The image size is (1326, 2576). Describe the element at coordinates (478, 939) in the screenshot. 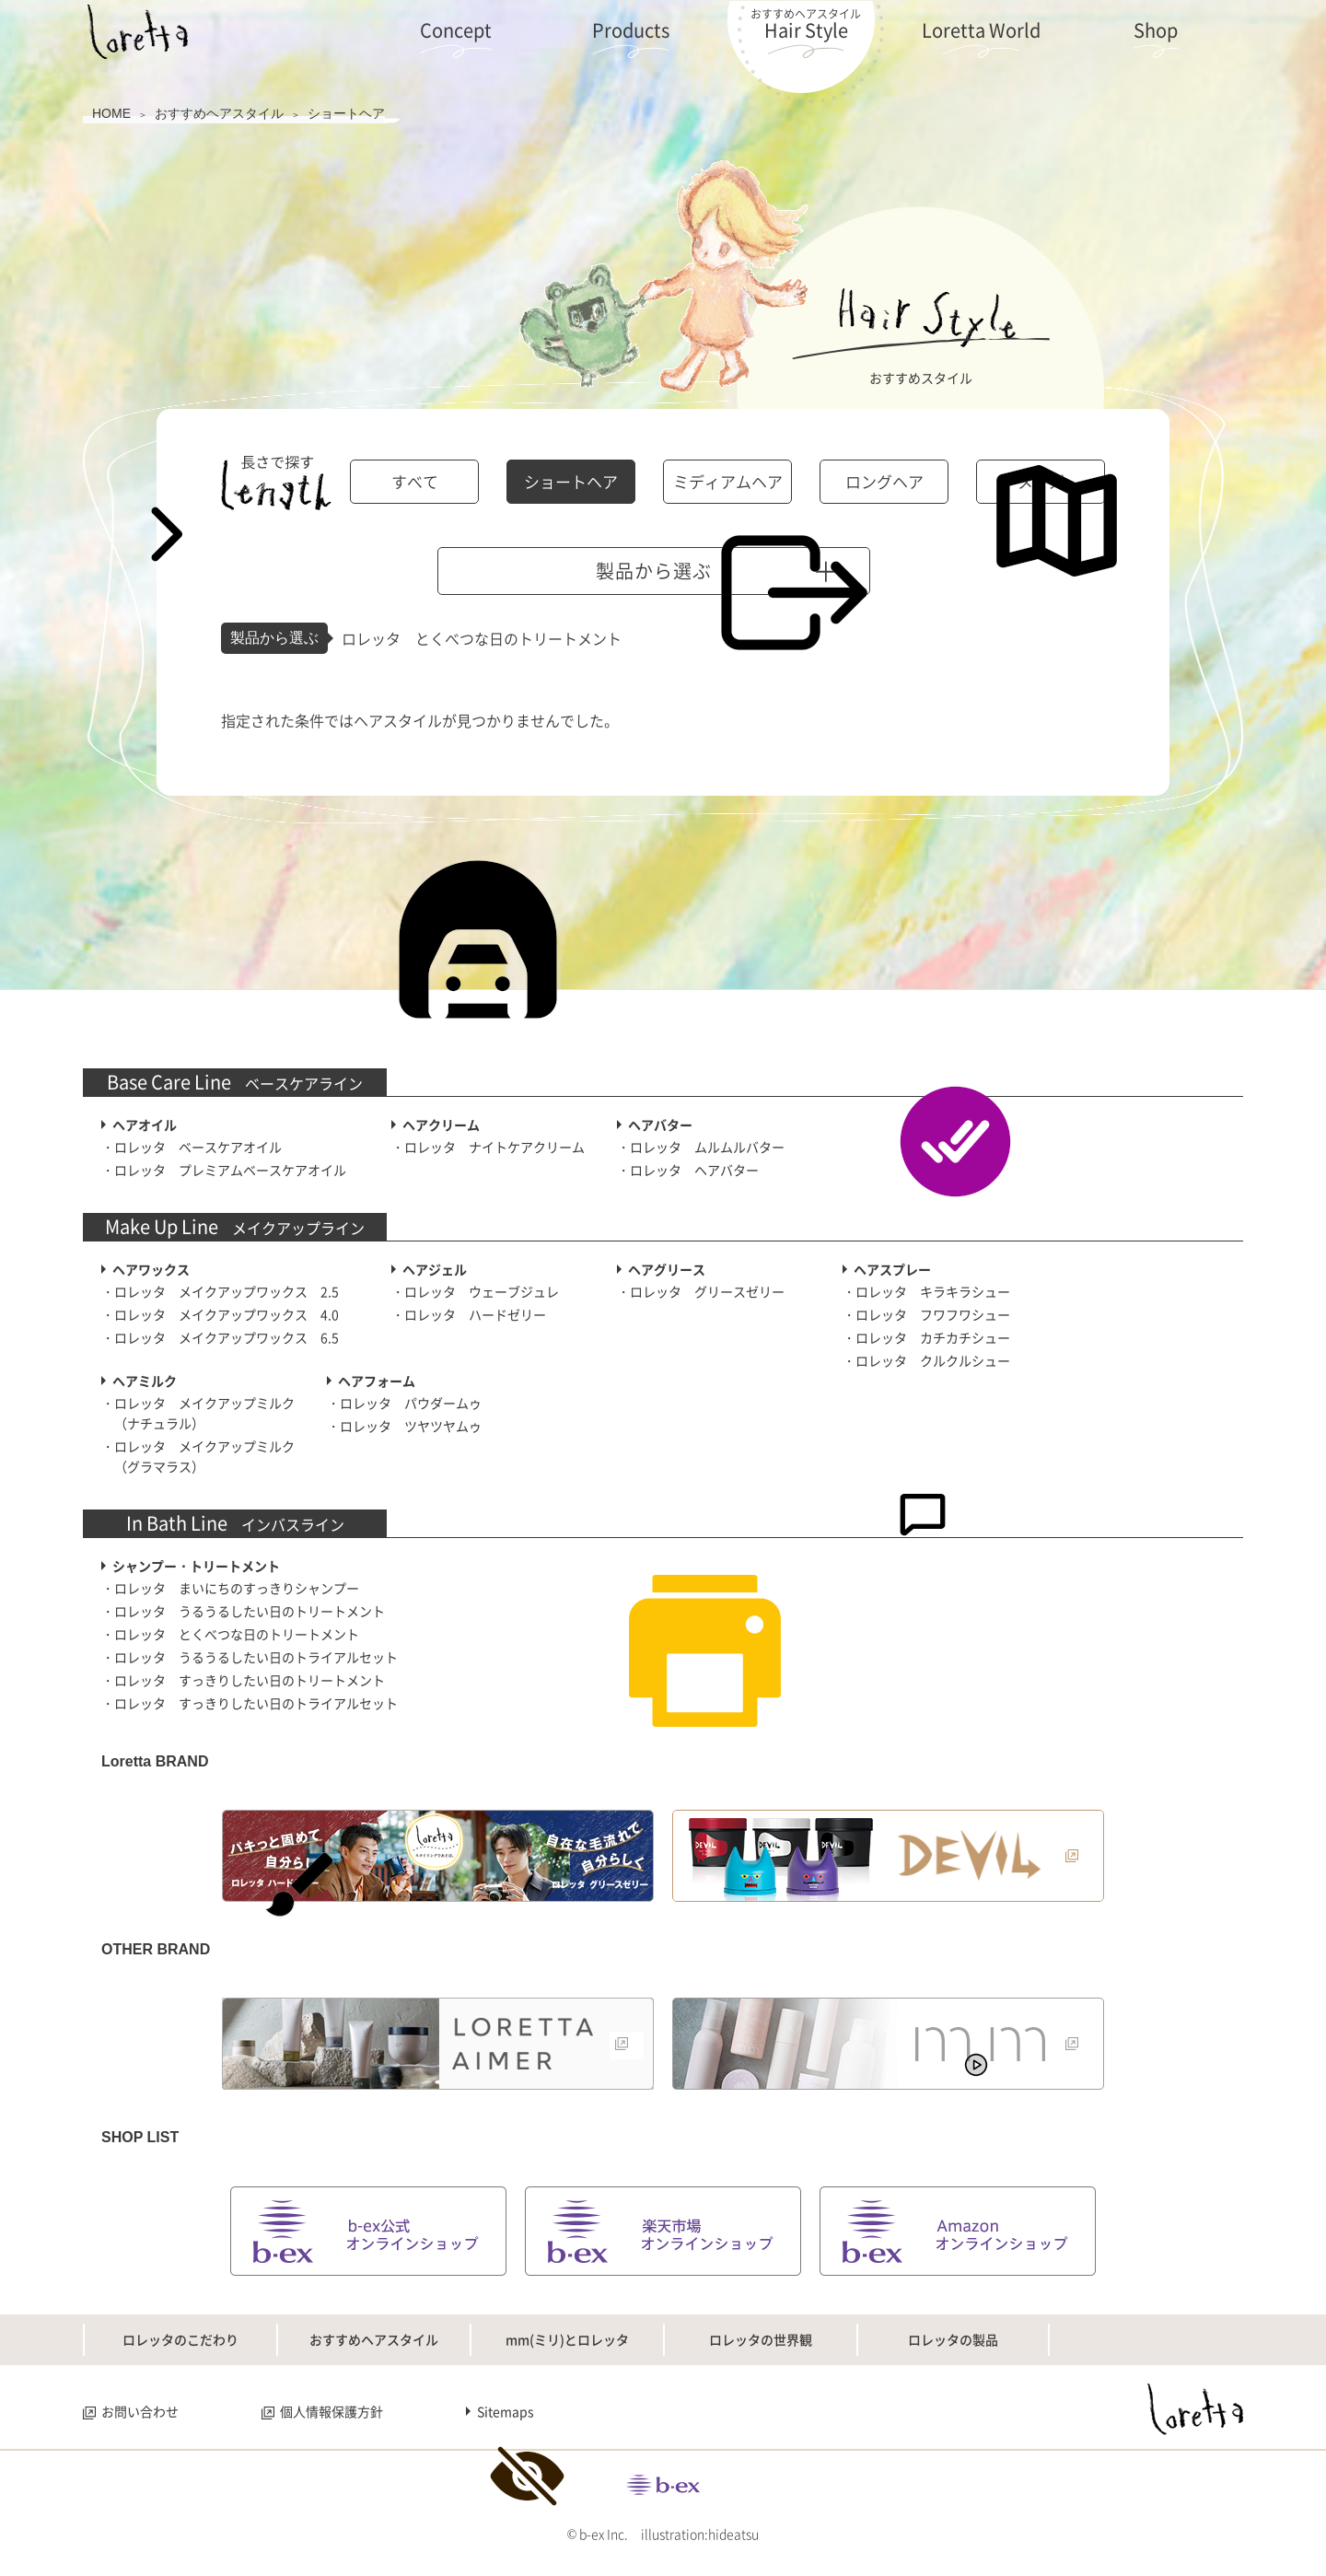

I see `indicates tunnel or underground passage ahead` at that location.